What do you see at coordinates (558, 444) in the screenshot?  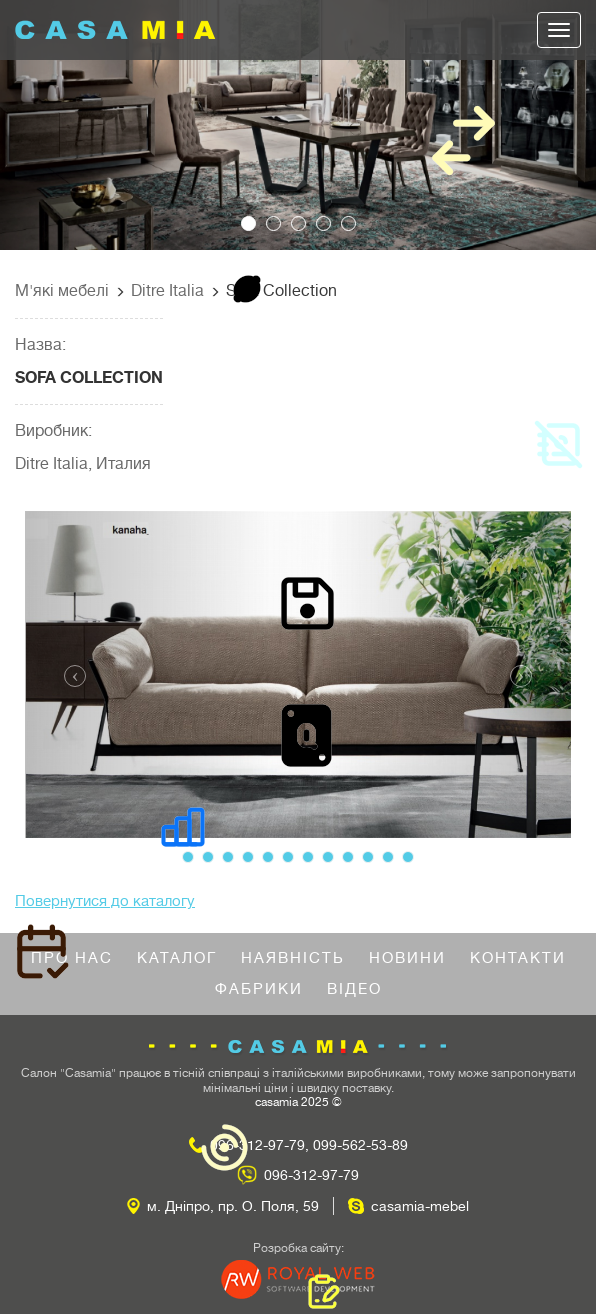 I see `contacts unavailable or disabled` at bounding box center [558, 444].